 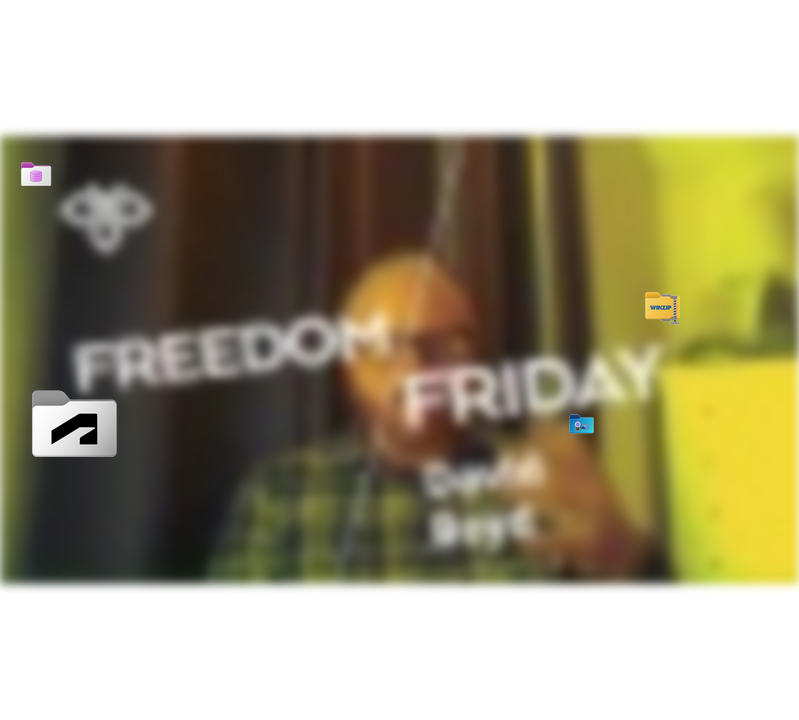 What do you see at coordinates (662, 306) in the screenshot?
I see `open folder containing WinZip compressed files` at bounding box center [662, 306].